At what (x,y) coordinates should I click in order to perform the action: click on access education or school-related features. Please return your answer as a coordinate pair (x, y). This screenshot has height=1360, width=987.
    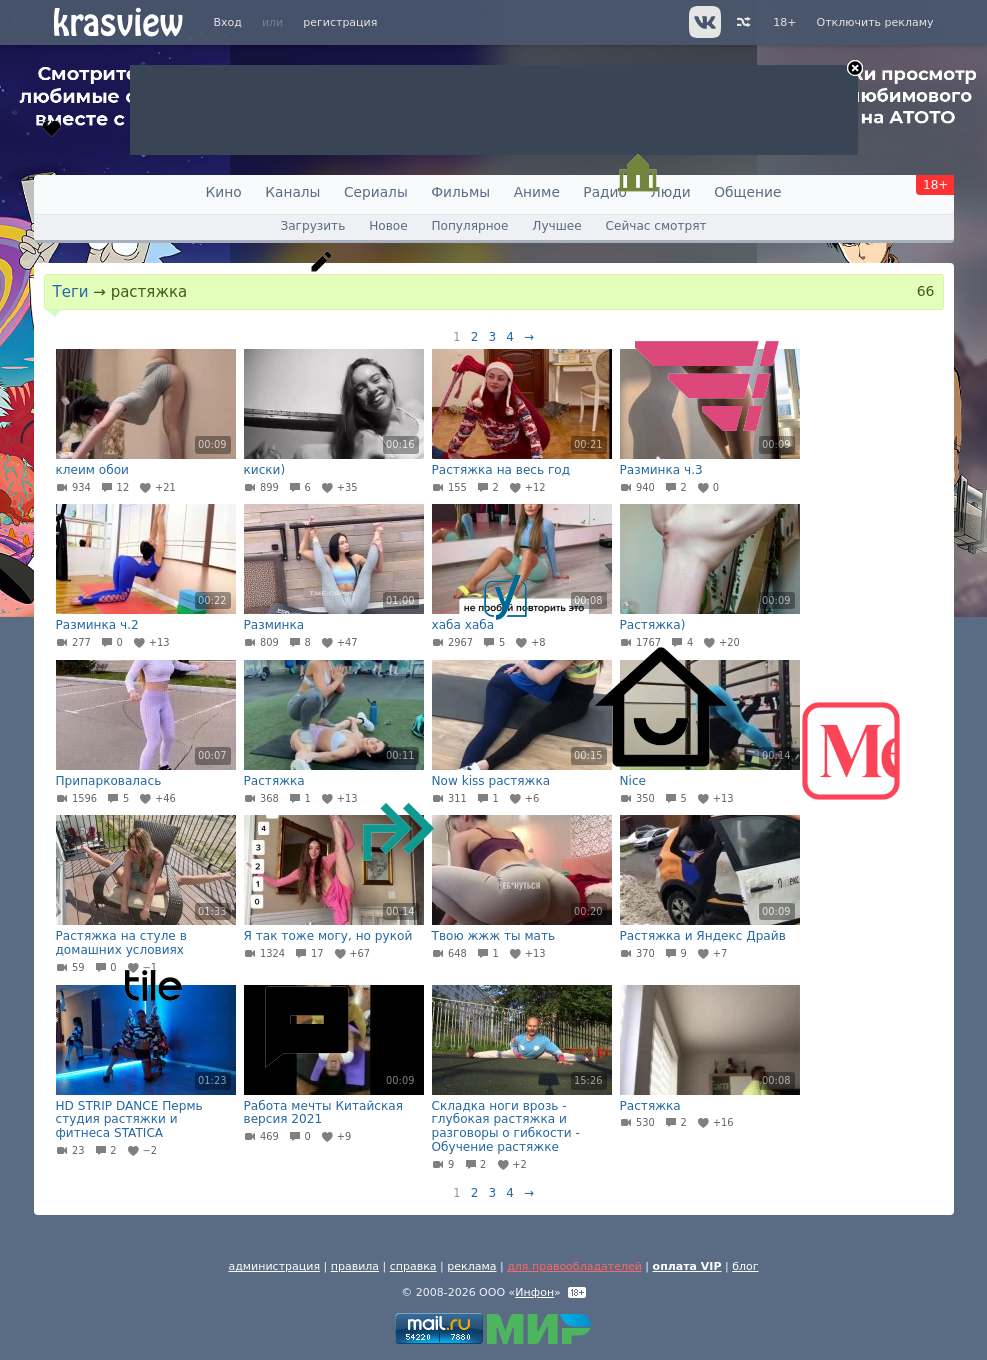
    Looking at the image, I should click on (638, 175).